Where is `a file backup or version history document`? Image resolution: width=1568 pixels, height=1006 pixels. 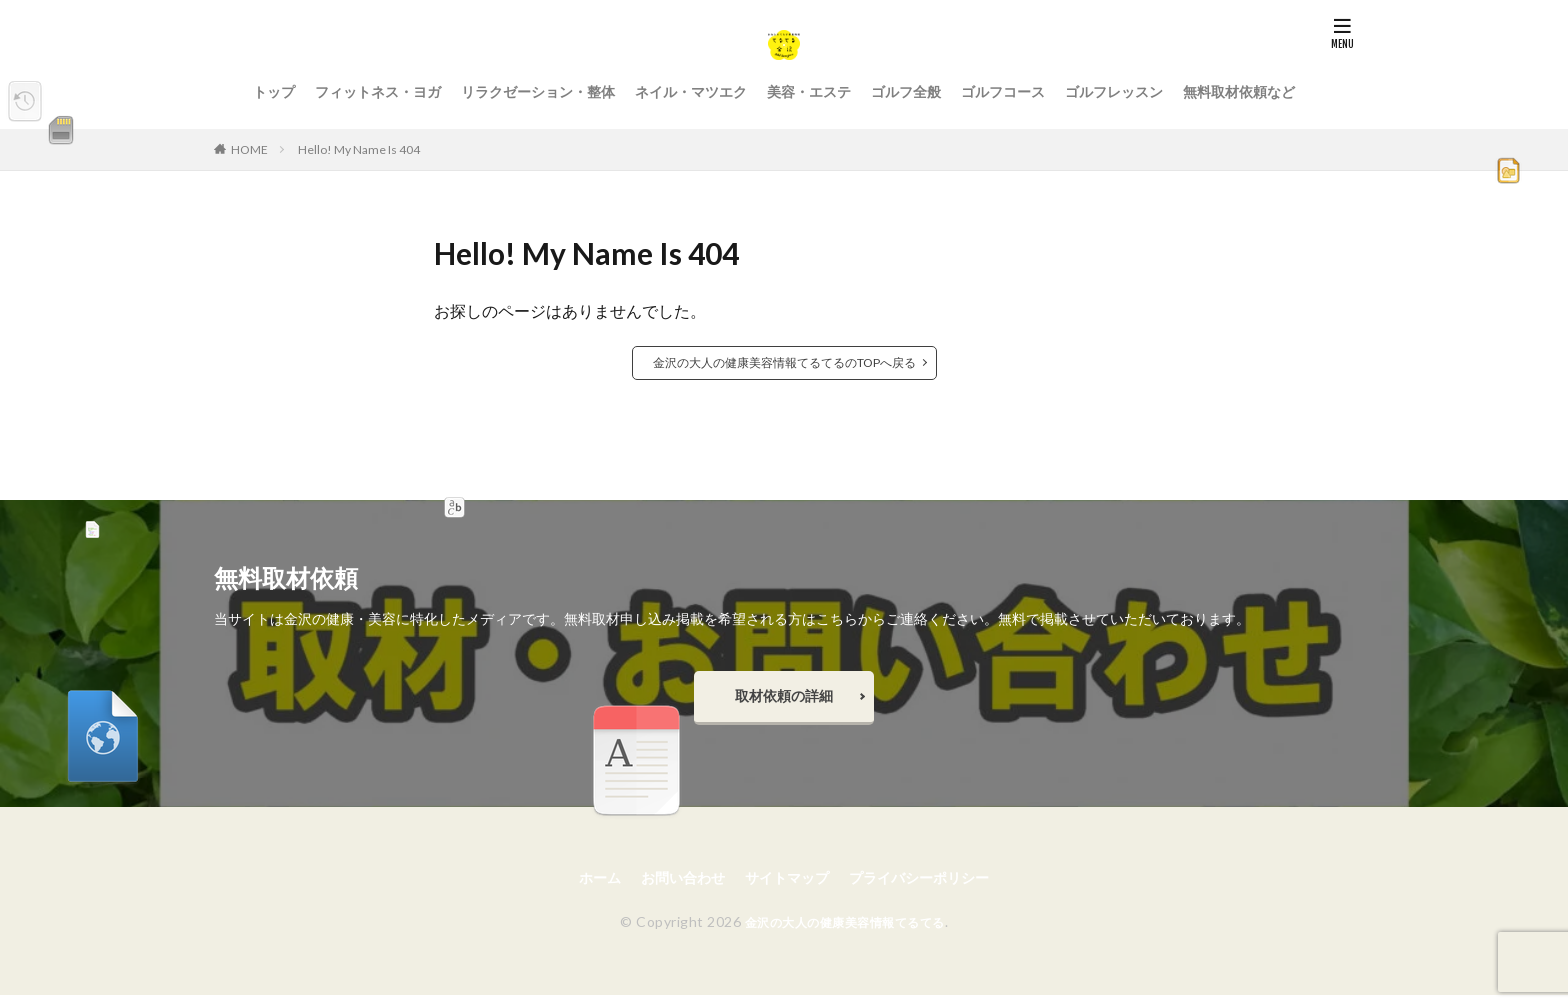
a file backup or version history document is located at coordinates (25, 101).